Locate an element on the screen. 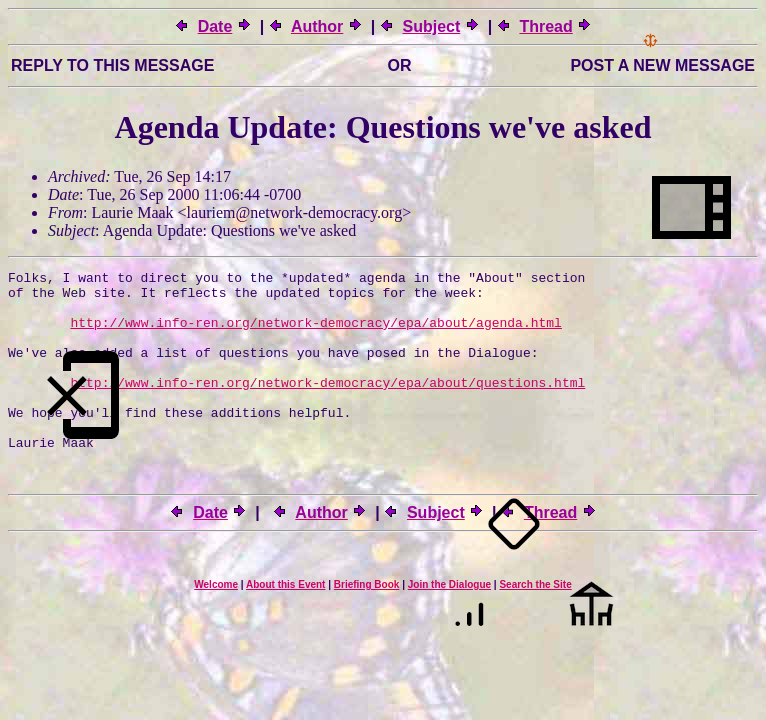  toggle magnetic snap or alignment is located at coordinates (650, 40).